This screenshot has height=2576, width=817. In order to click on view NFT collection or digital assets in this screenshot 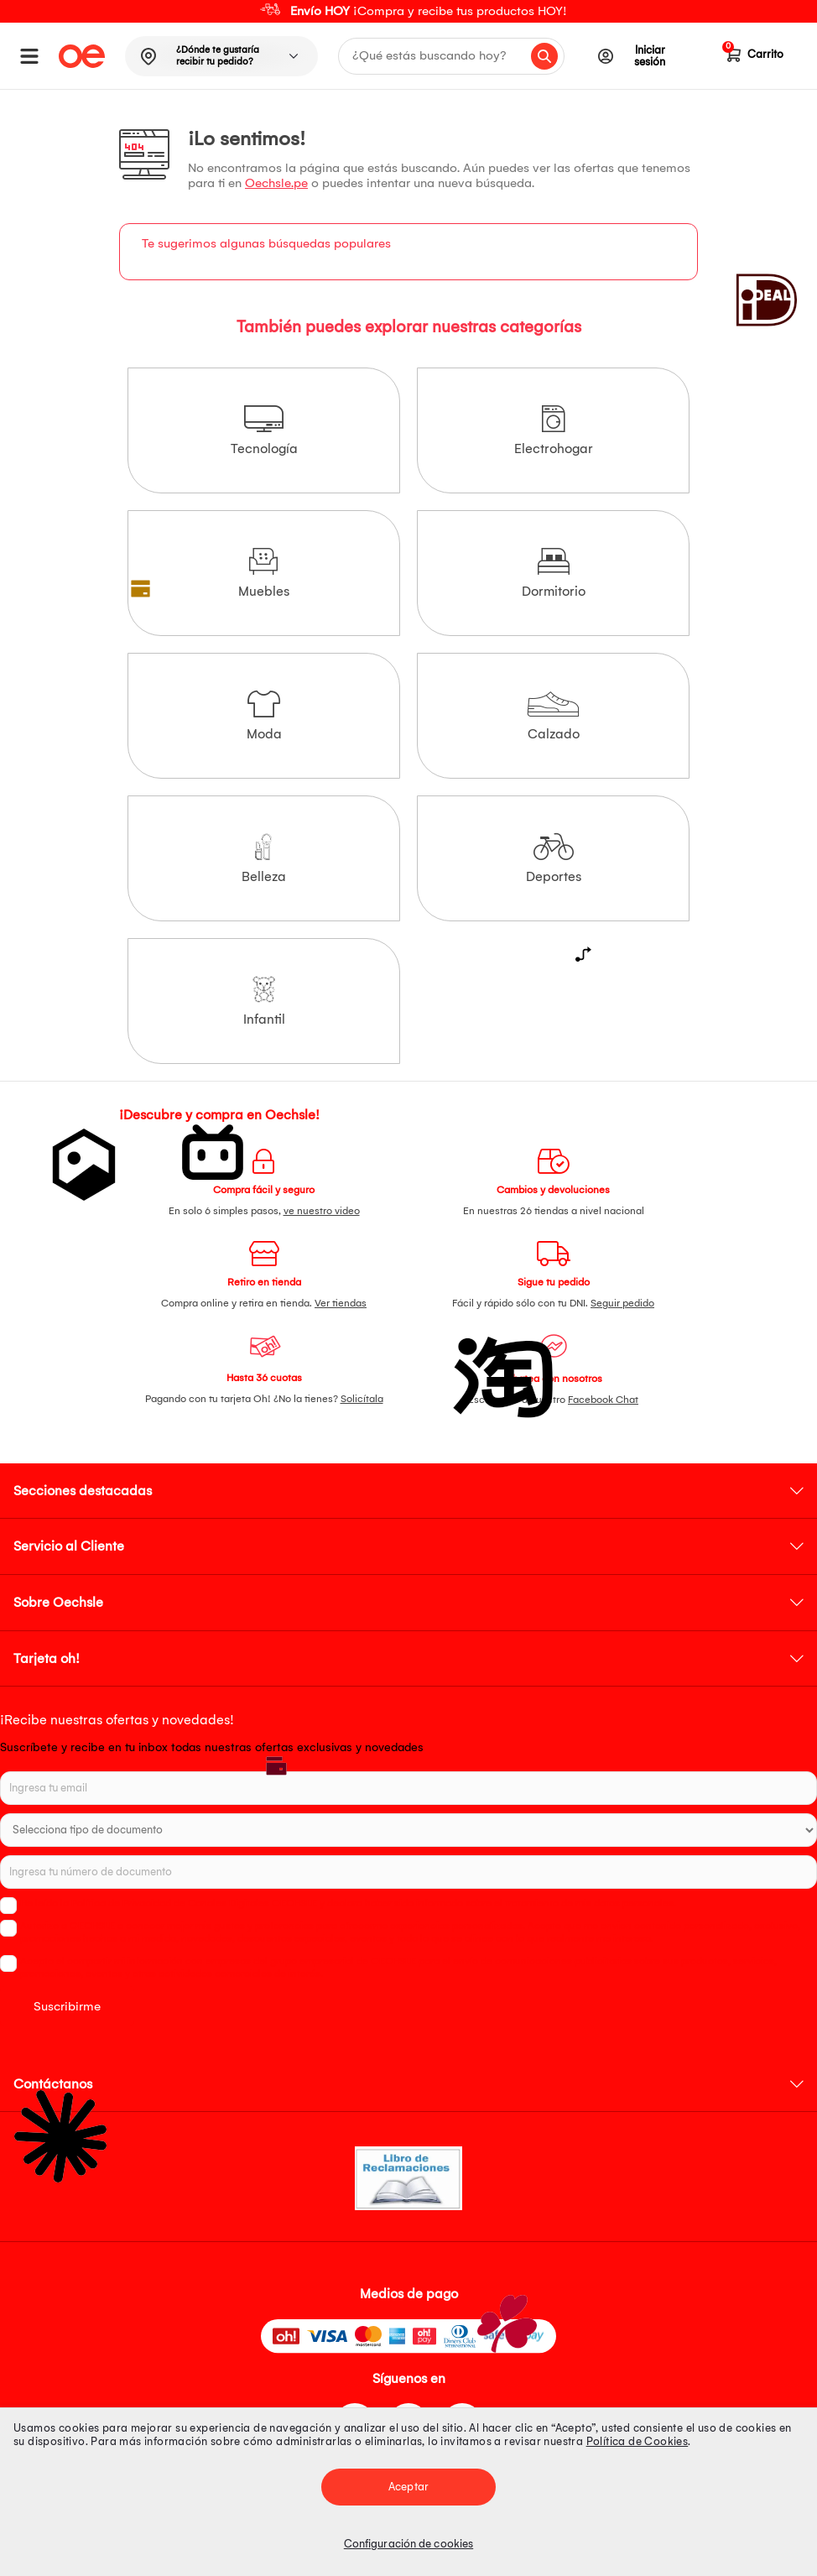, I will do `click(84, 1165)`.